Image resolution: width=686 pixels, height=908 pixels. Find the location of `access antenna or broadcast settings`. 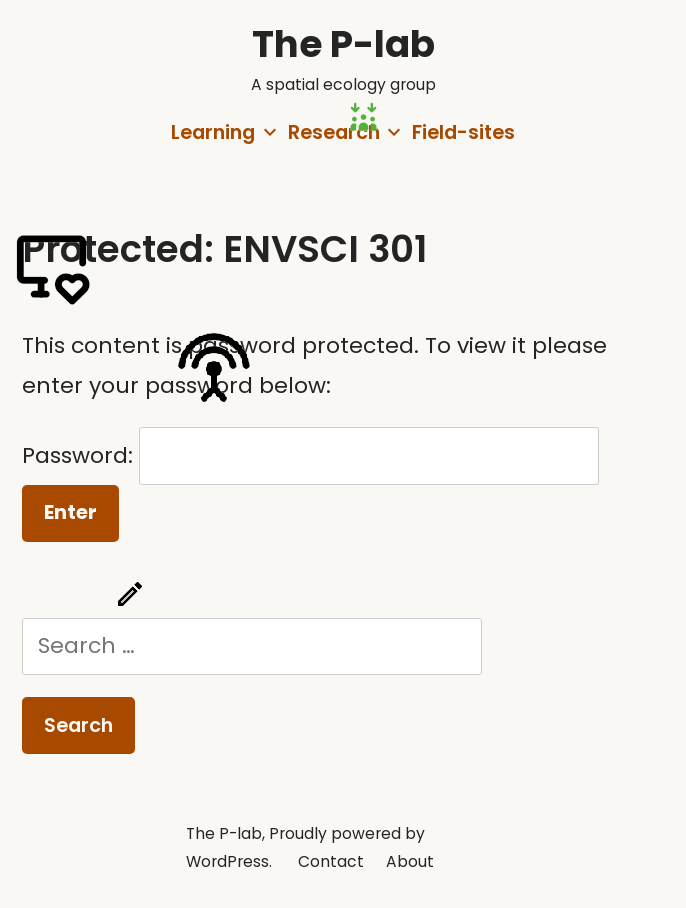

access antenna or broadcast settings is located at coordinates (214, 369).